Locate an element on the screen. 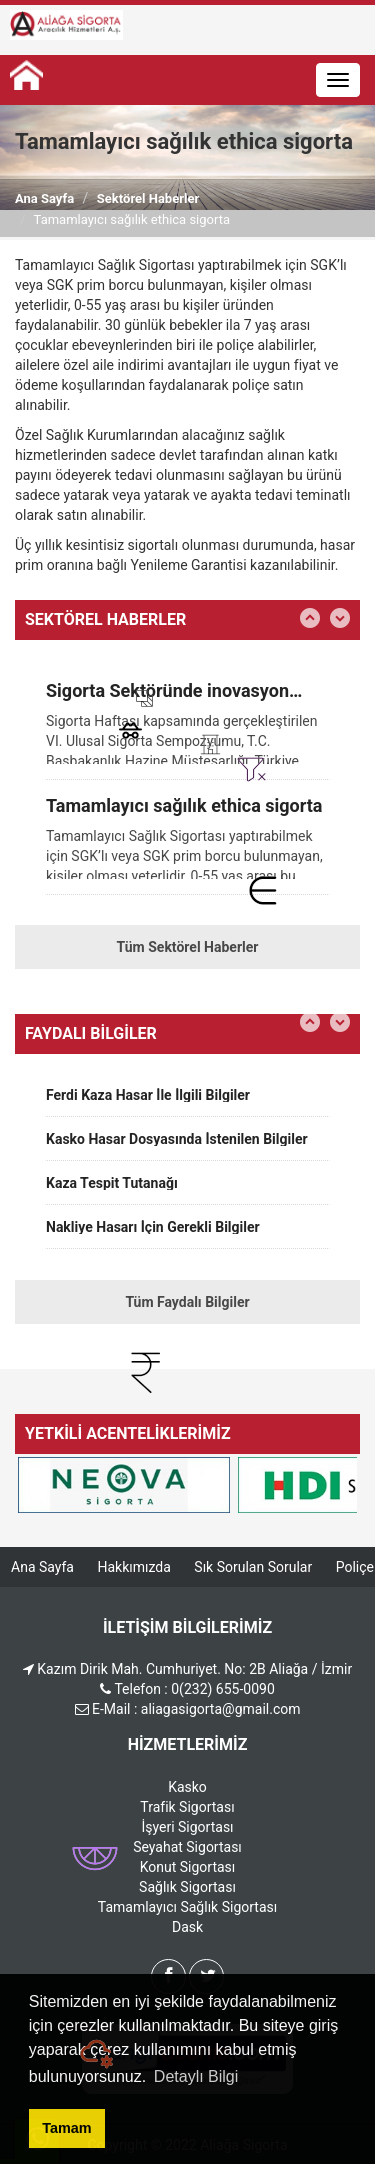 Image resolution: width=375 pixels, height=2164 pixels. view price in Indian rupees is located at coordinates (144, 1372).